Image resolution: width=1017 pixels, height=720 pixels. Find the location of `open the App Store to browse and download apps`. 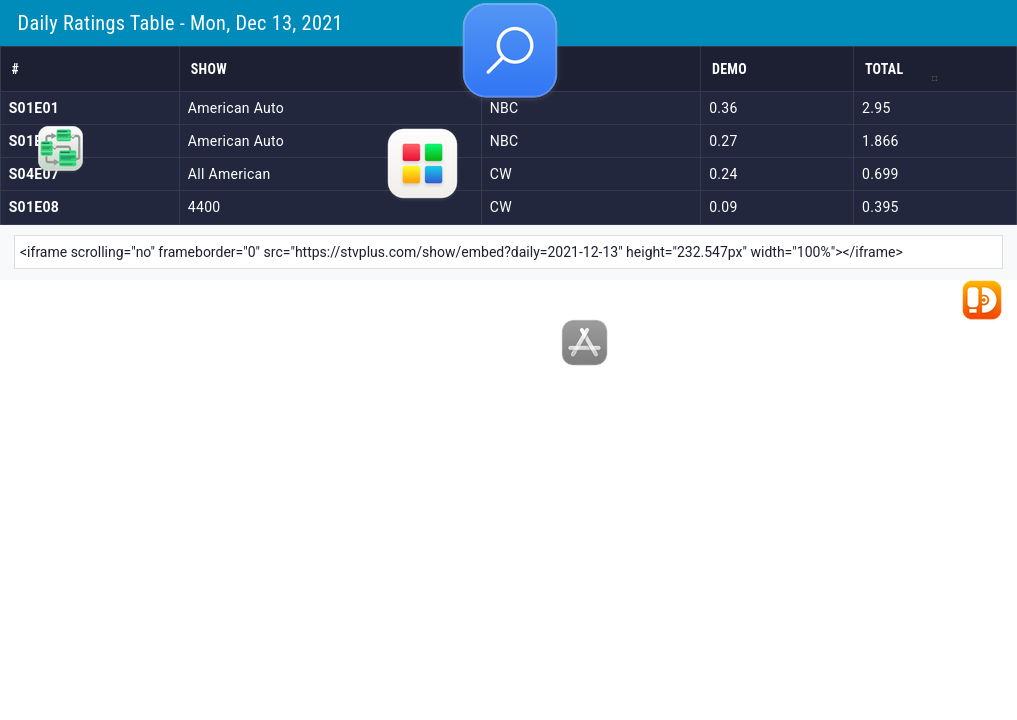

open the App Store to browse and download apps is located at coordinates (584, 342).